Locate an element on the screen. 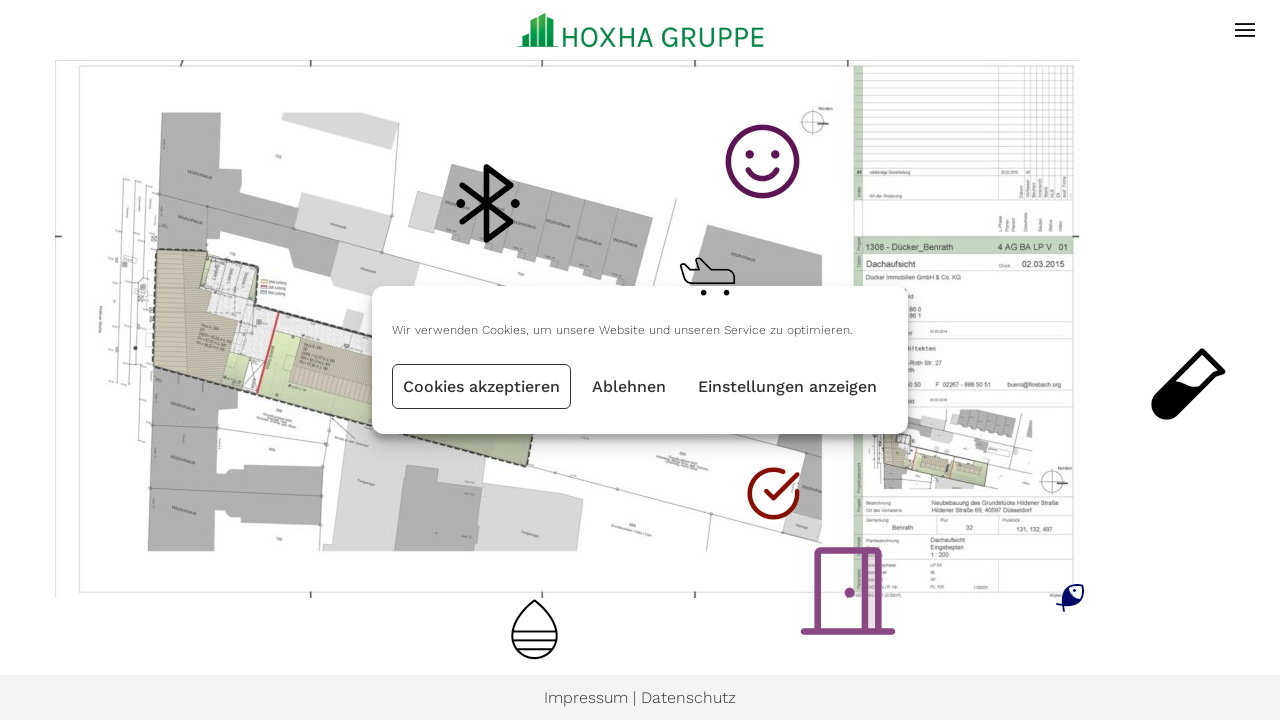  browse seafood or fish-related content is located at coordinates (1071, 597).